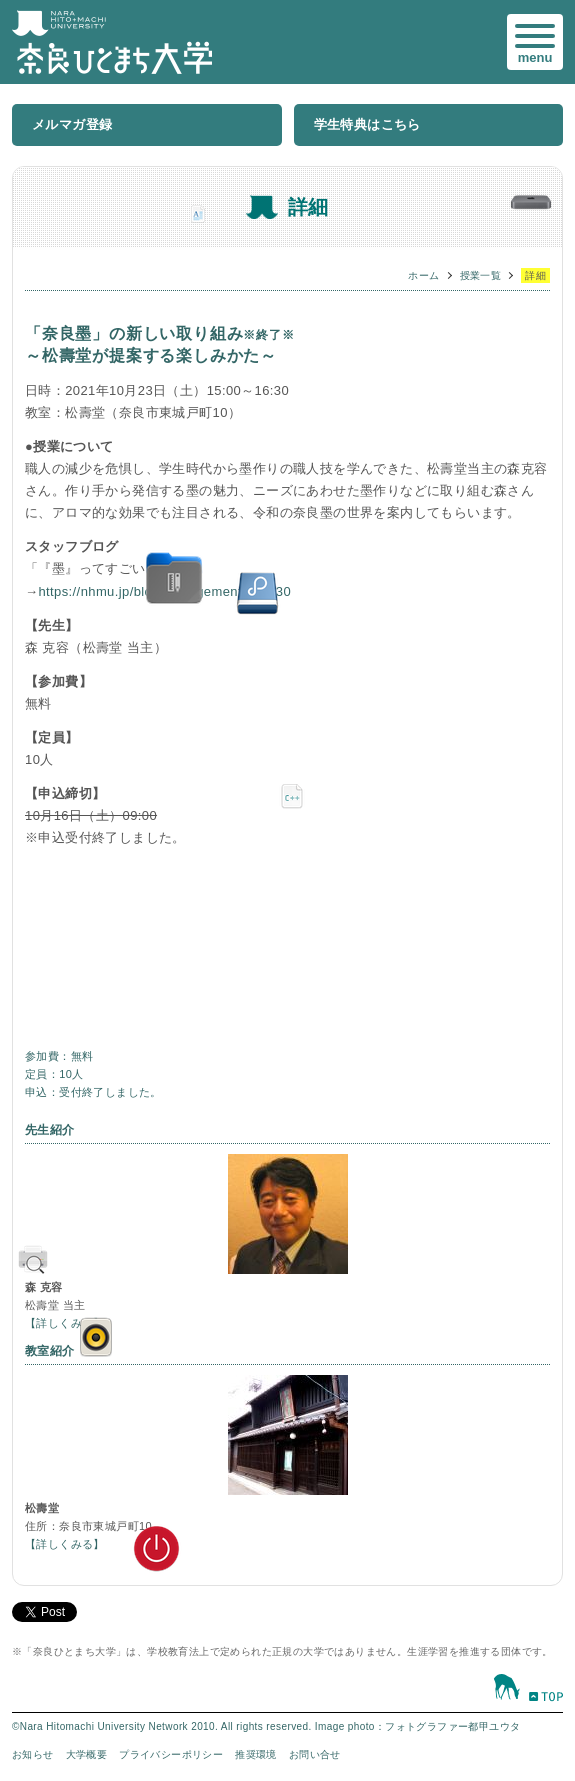 Image resolution: width=575 pixels, height=1781 pixels. What do you see at coordinates (174, 578) in the screenshot?
I see `access your templates folder` at bounding box center [174, 578].